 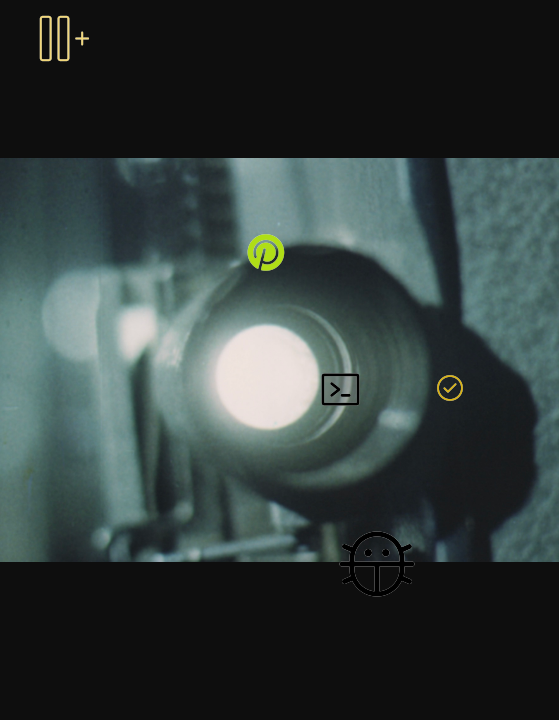 What do you see at coordinates (264, 252) in the screenshot?
I see `open Pinterest app` at bounding box center [264, 252].